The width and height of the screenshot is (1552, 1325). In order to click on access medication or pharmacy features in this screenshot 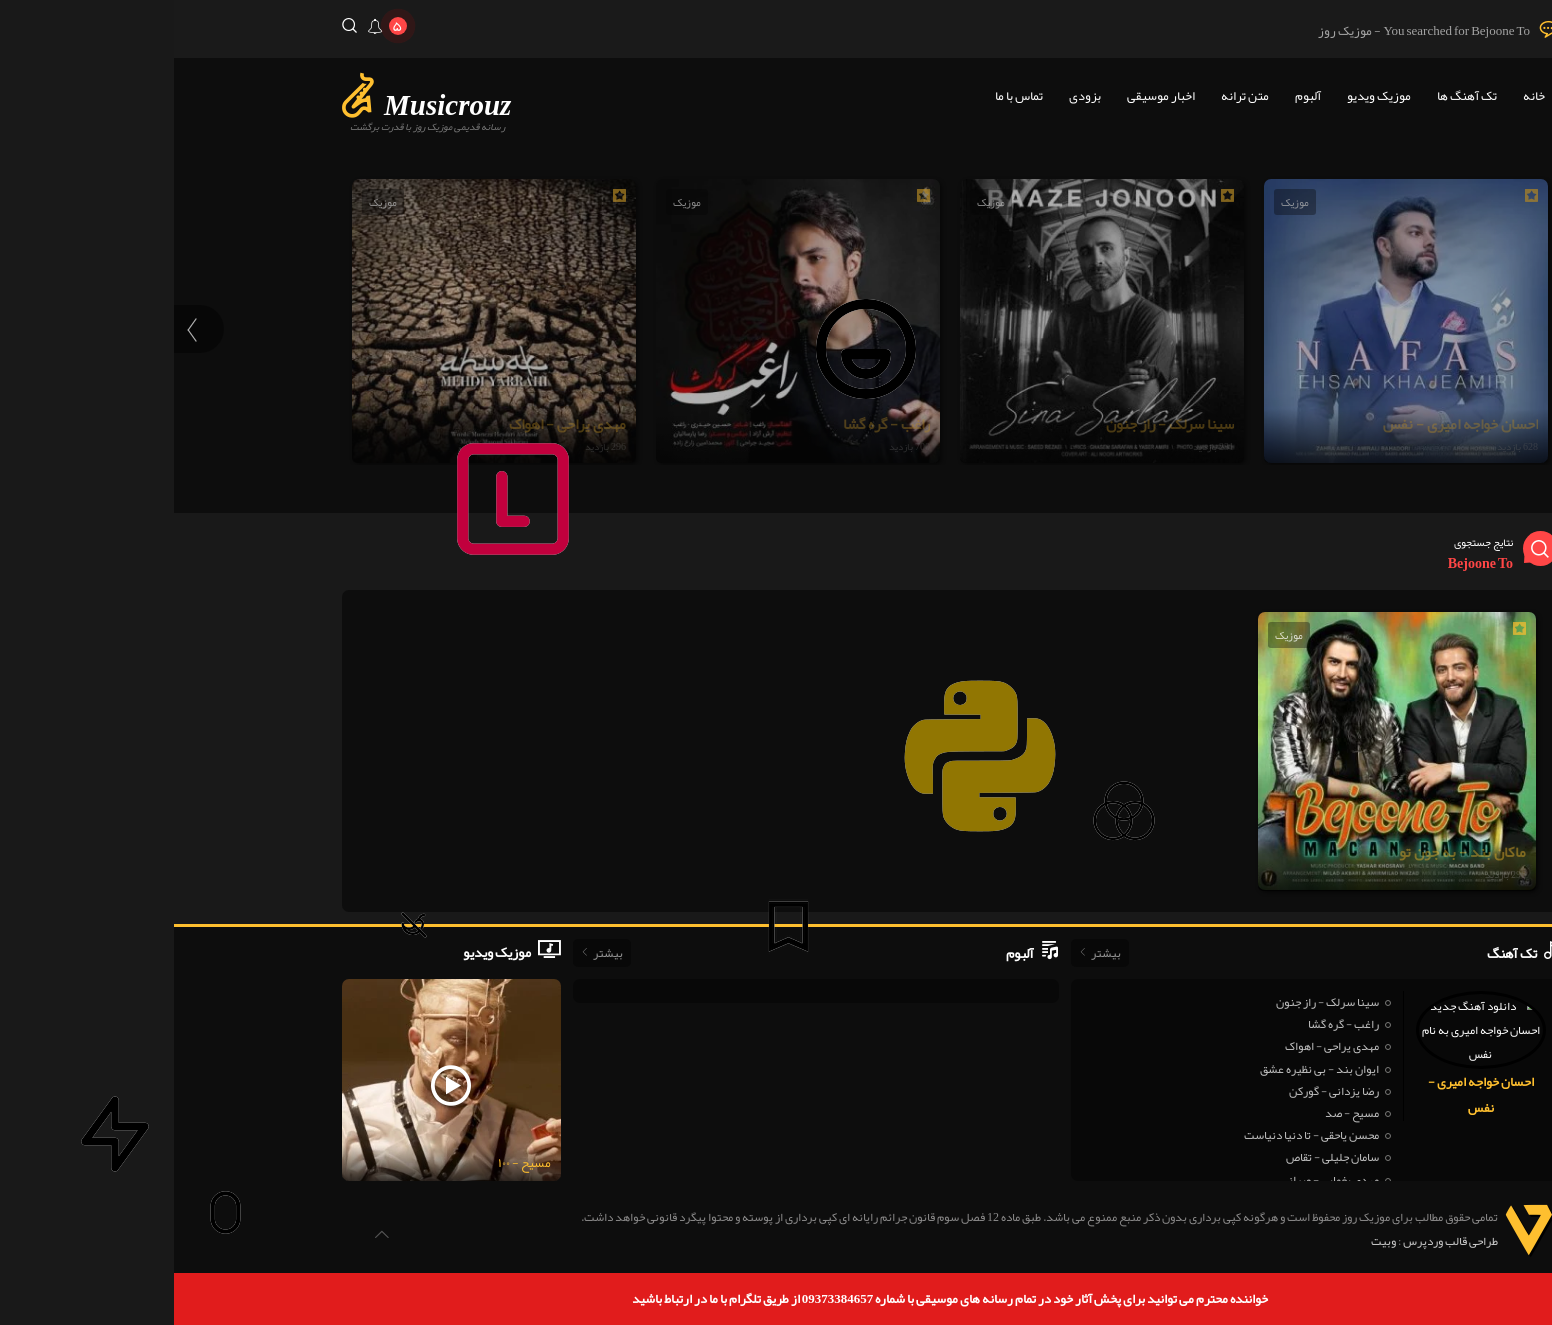, I will do `click(225, 1212)`.